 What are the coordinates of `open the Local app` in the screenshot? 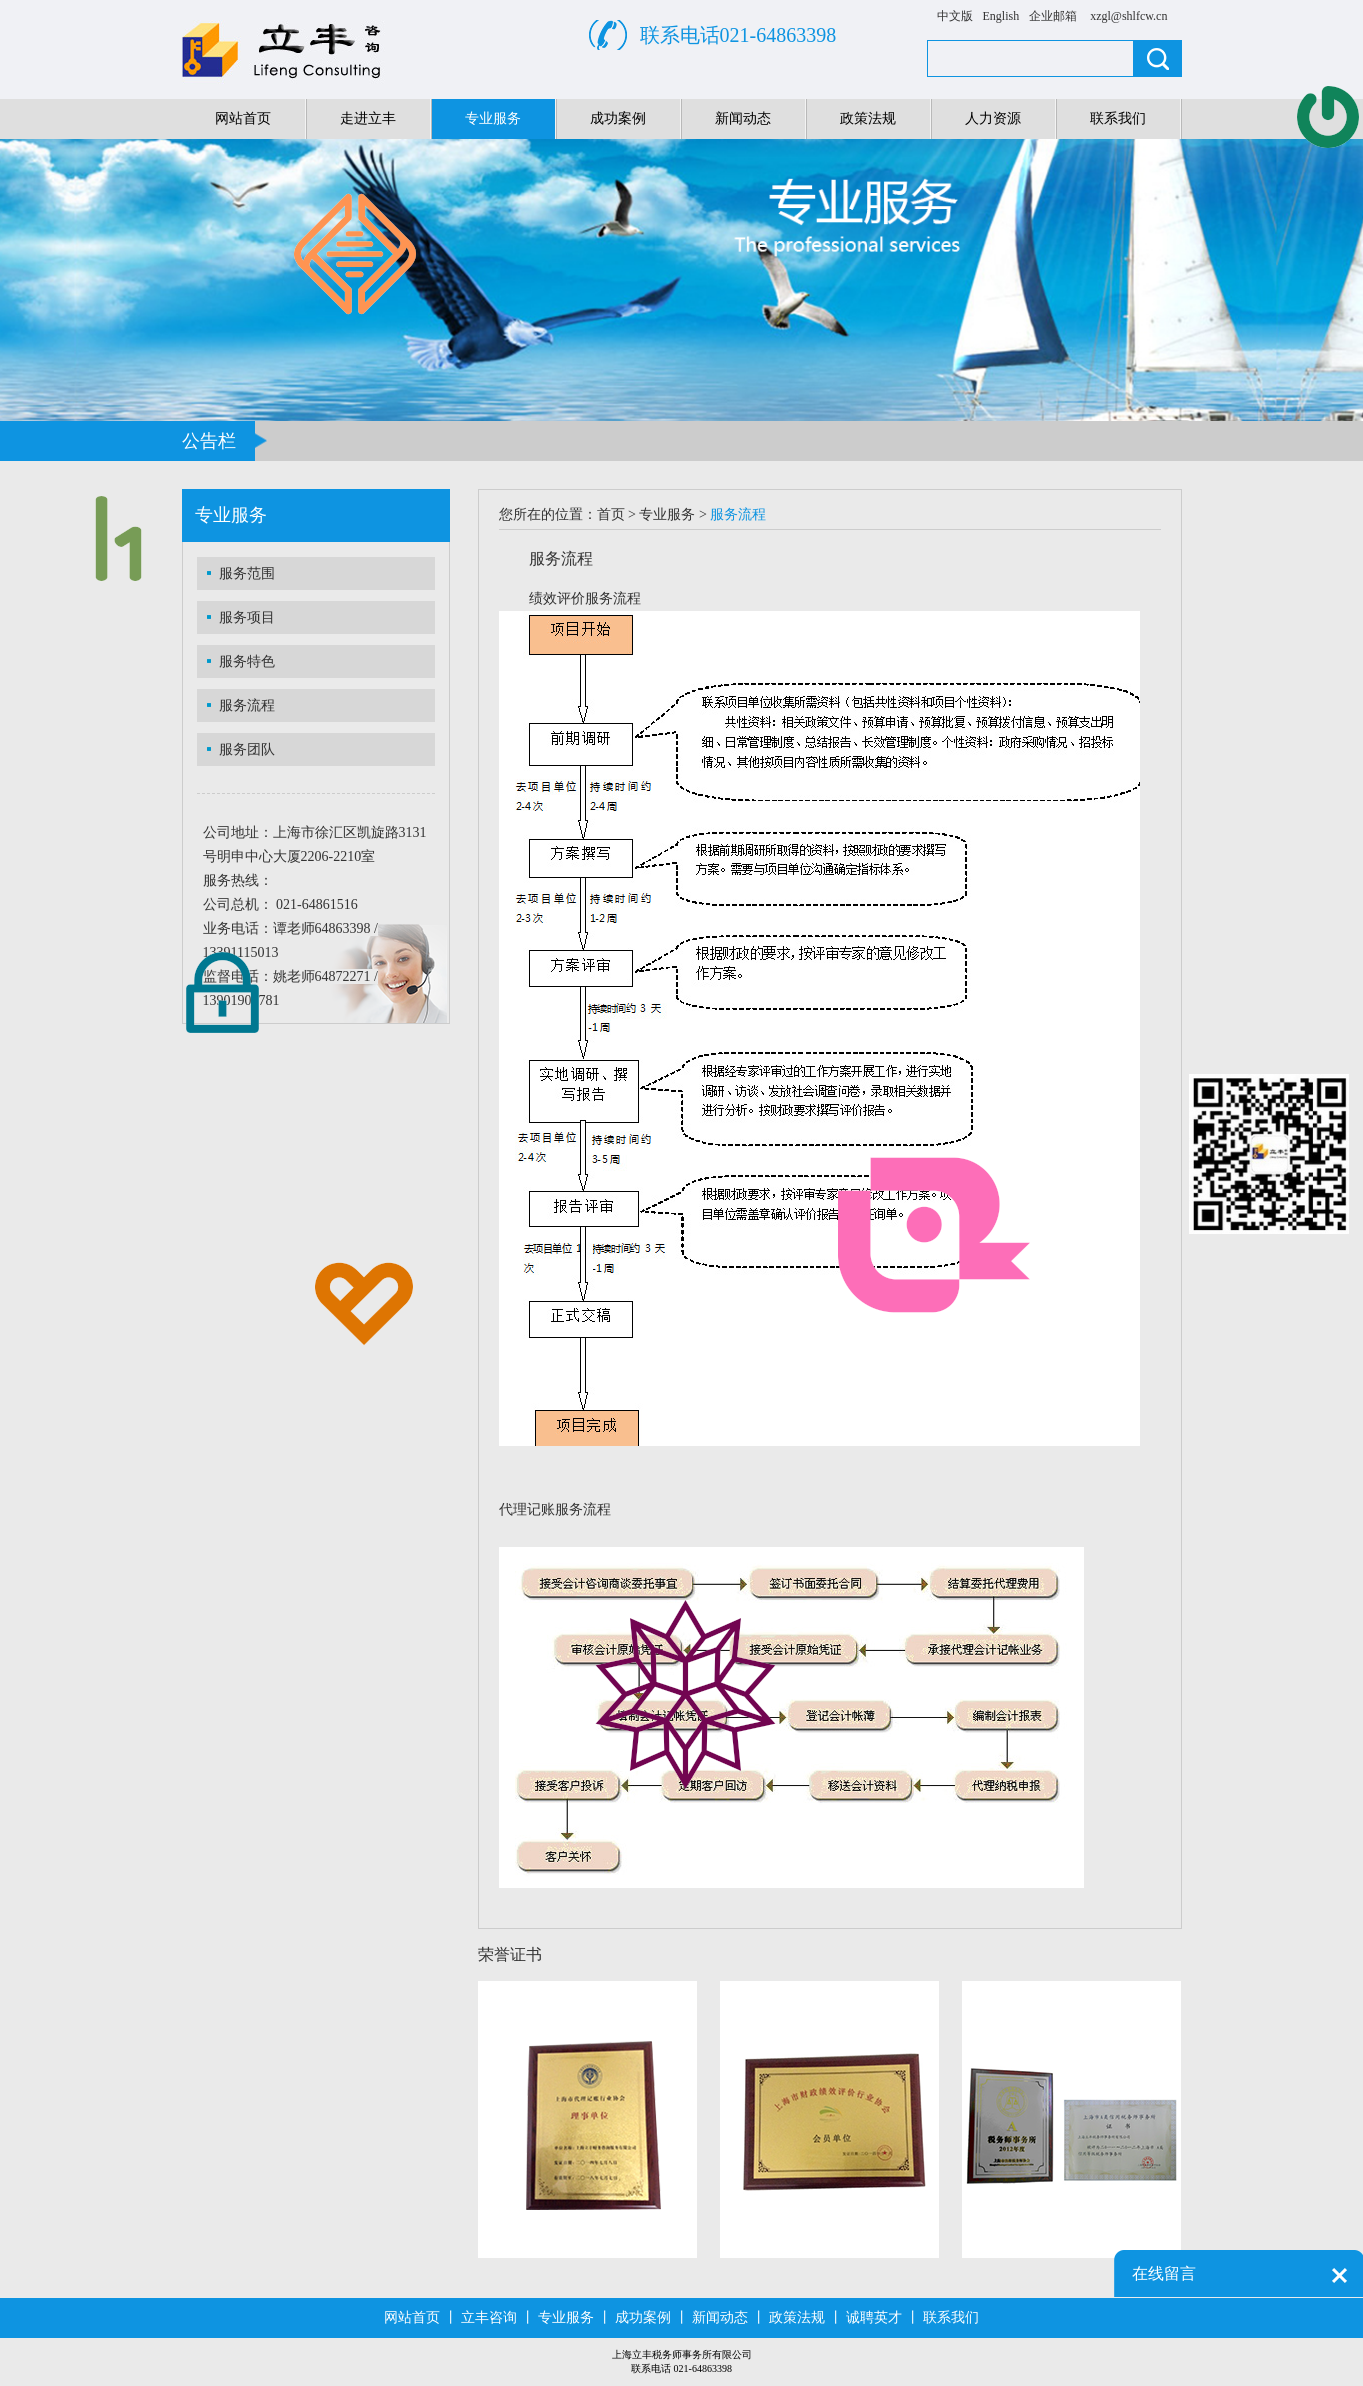 It's located at (355, 254).